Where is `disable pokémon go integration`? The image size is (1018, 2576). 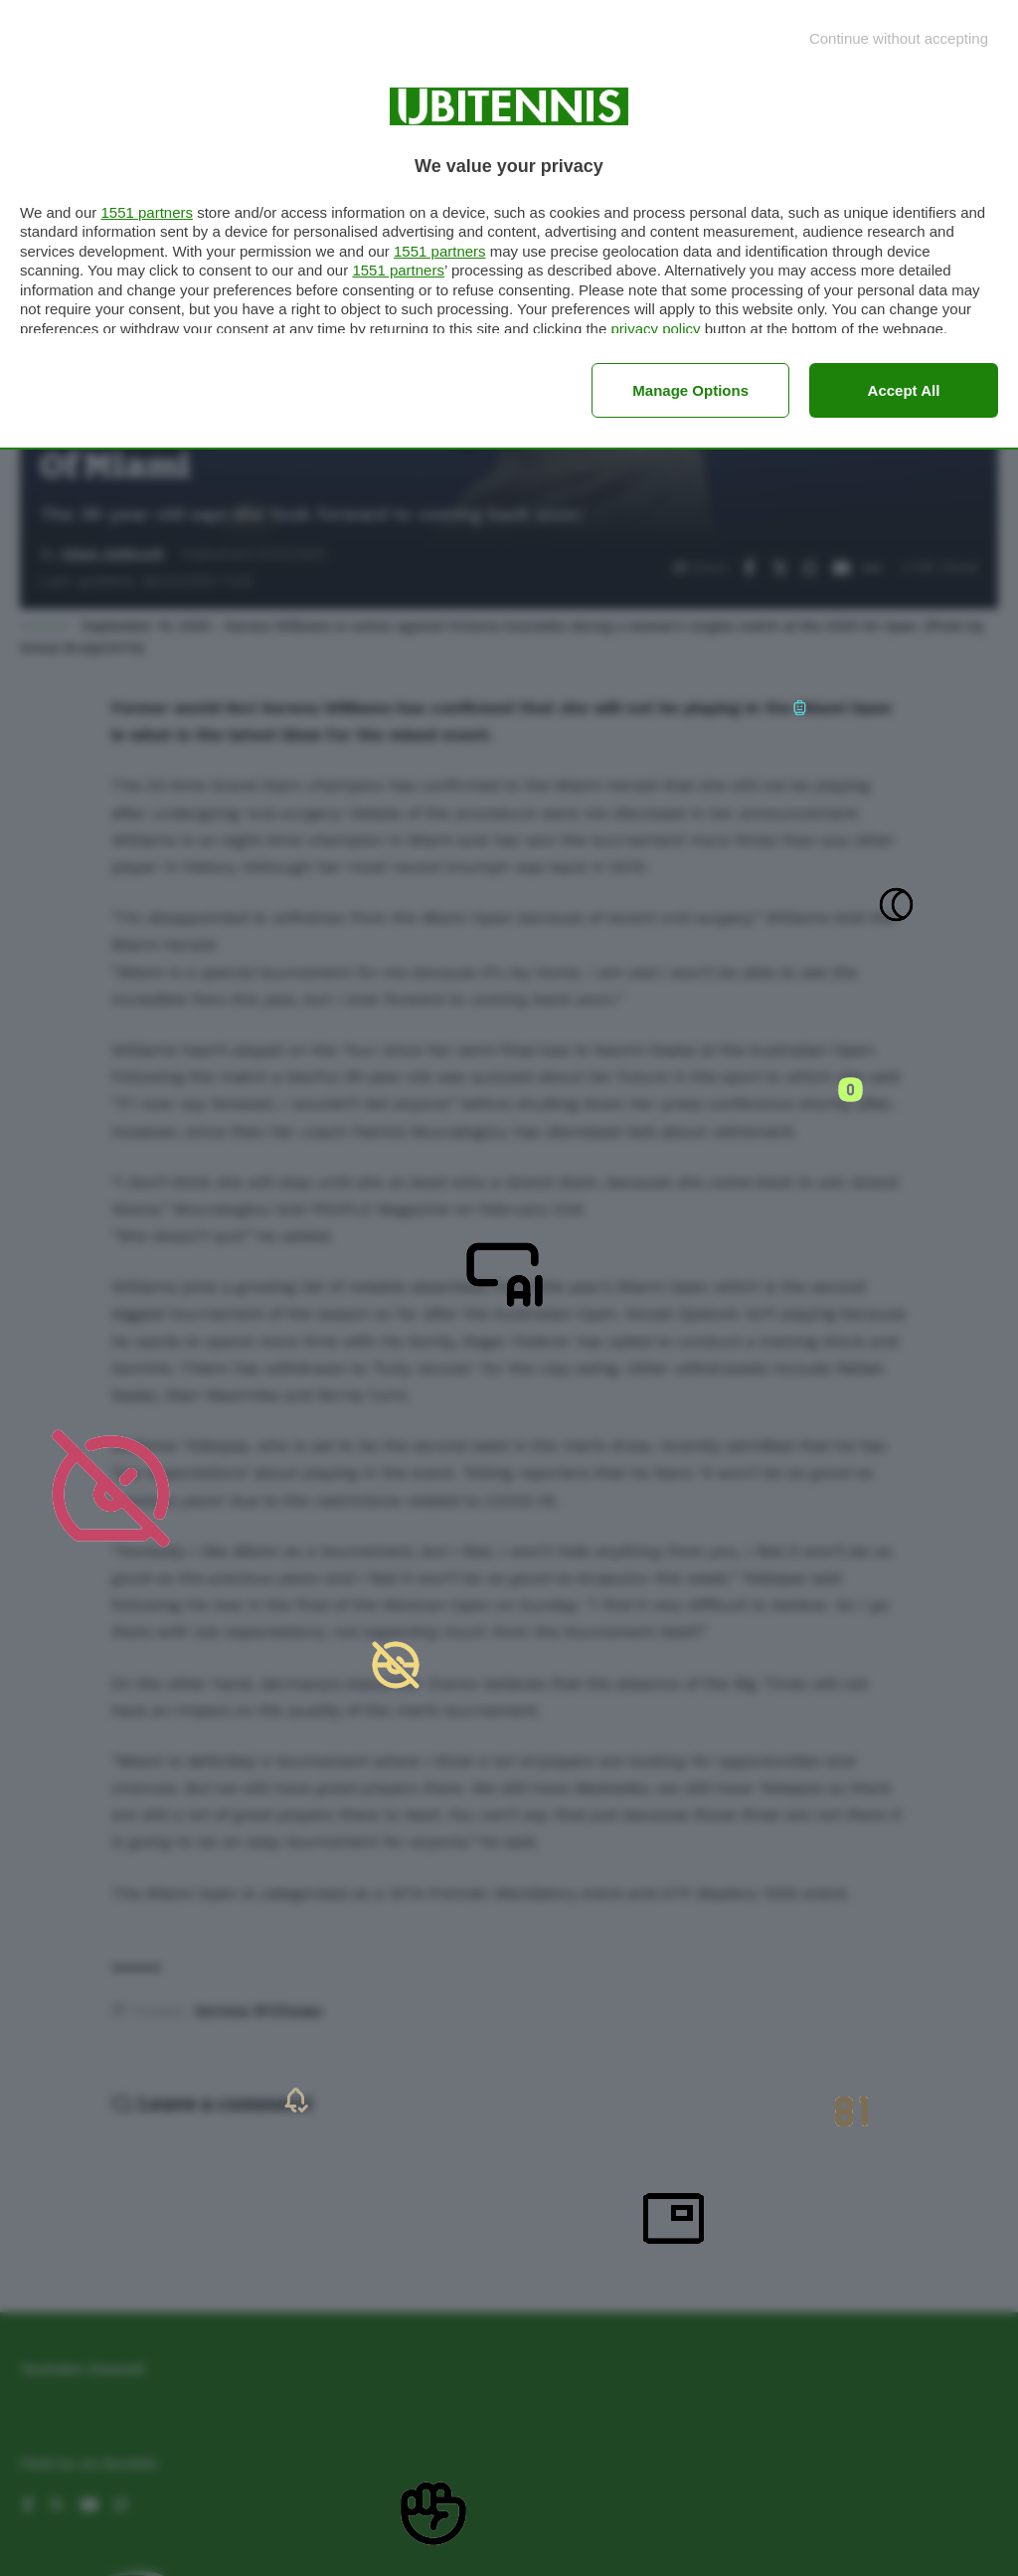
disable pokémon go integration is located at coordinates (396, 1665).